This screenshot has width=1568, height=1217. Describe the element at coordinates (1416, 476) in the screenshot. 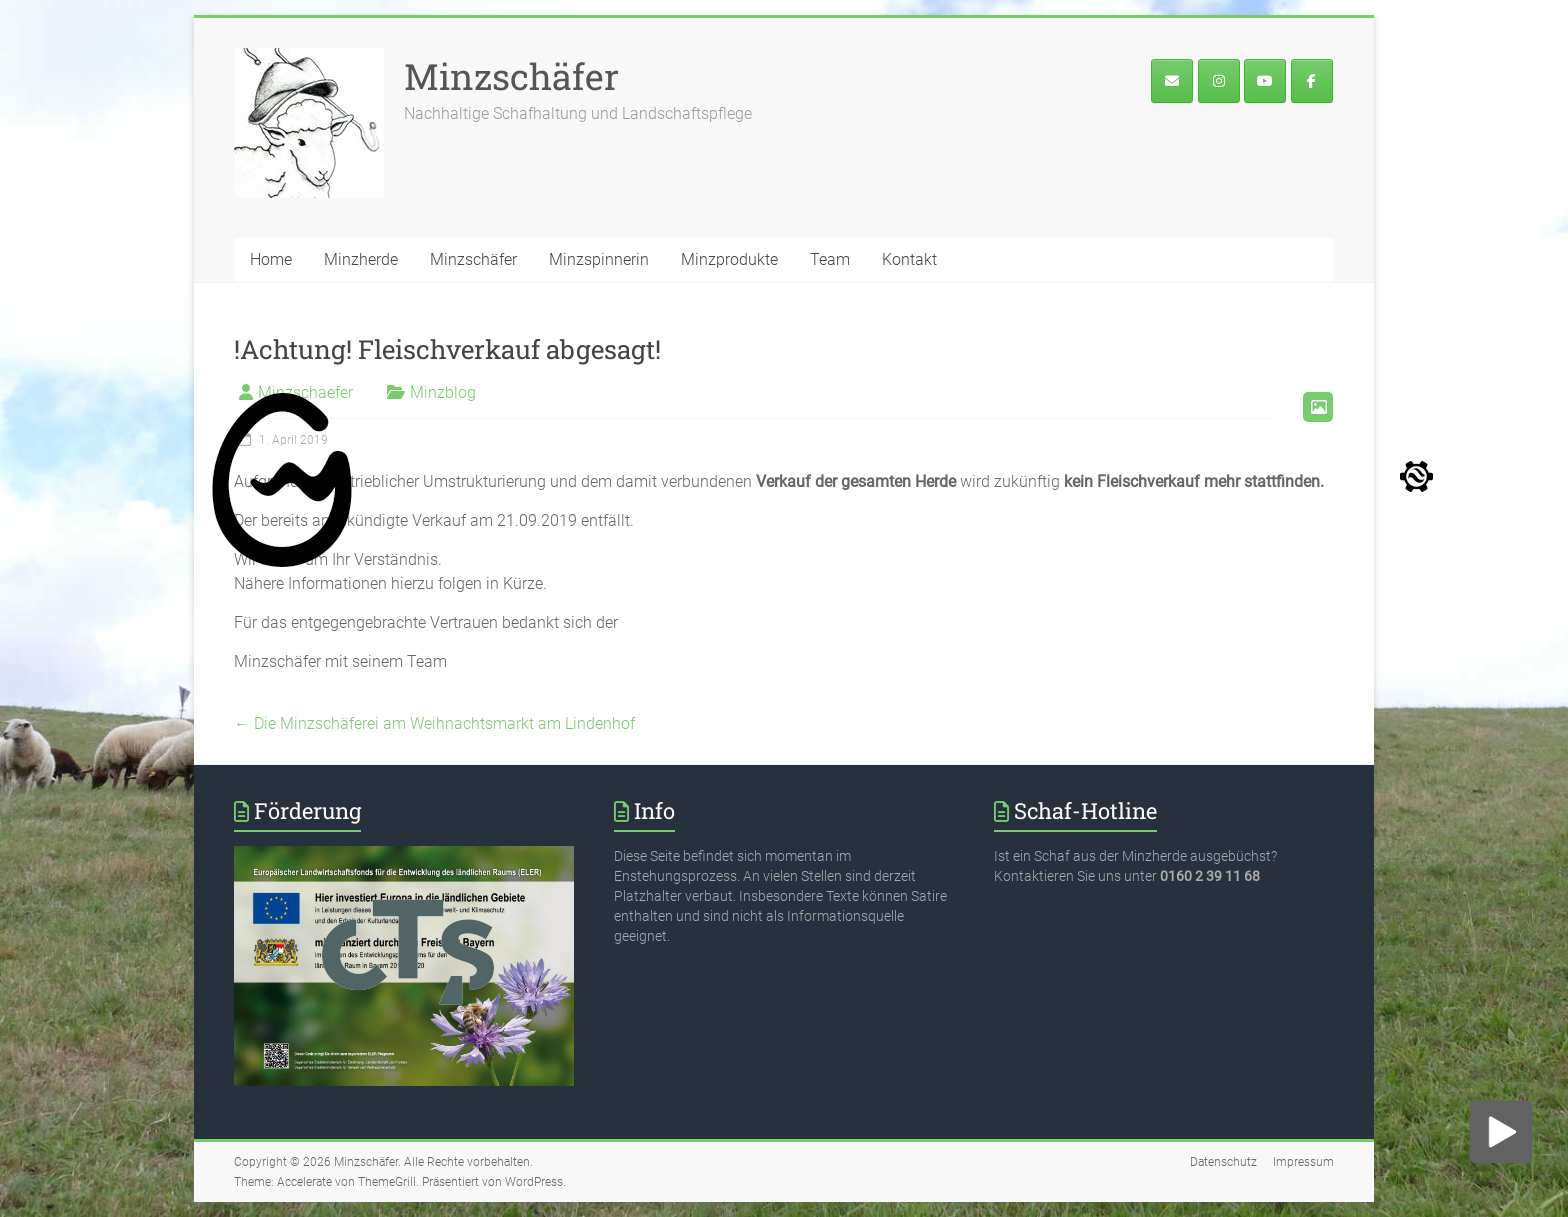

I see `open Google Earth Engine` at that location.